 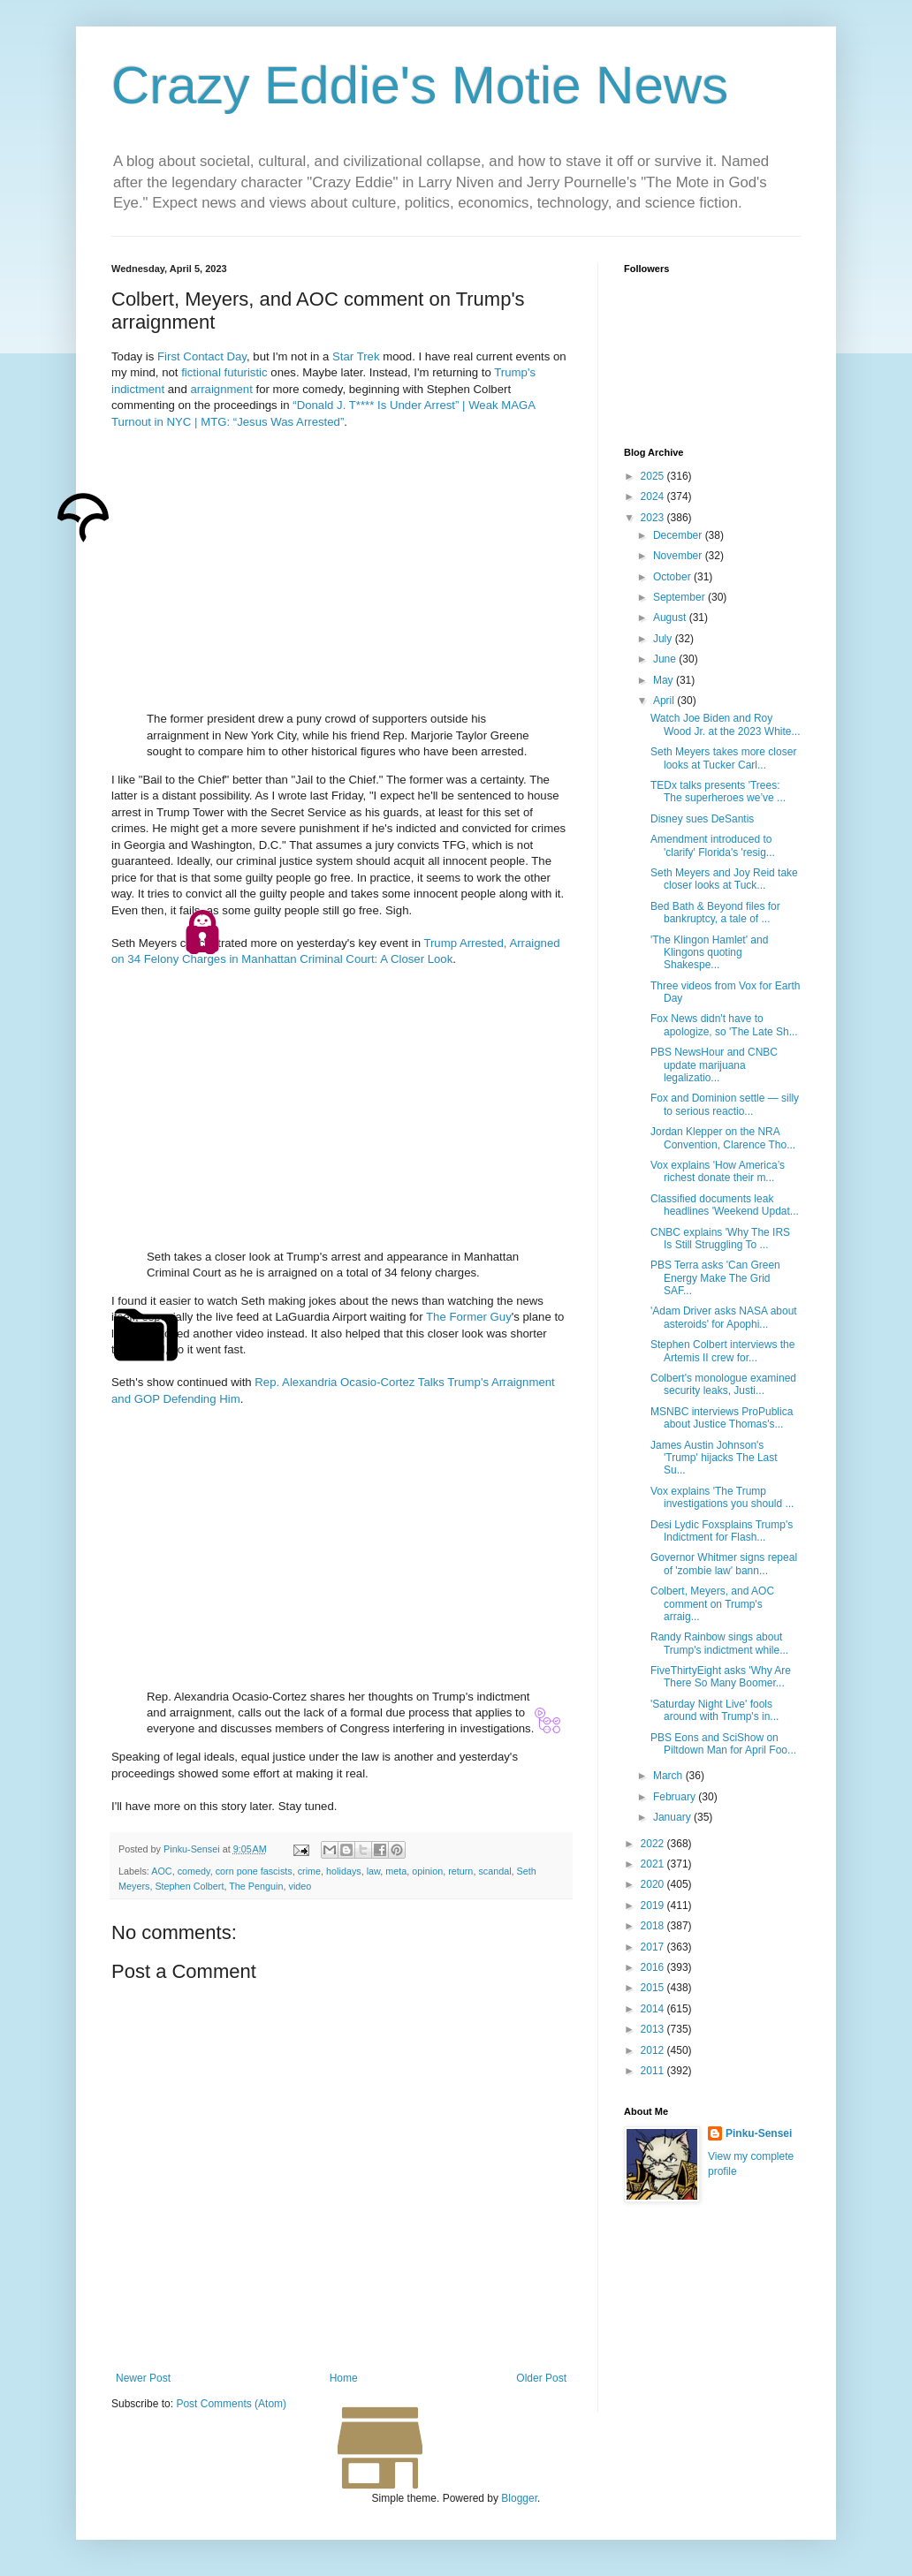 I want to click on open proton drive cloud storage, so click(x=146, y=1335).